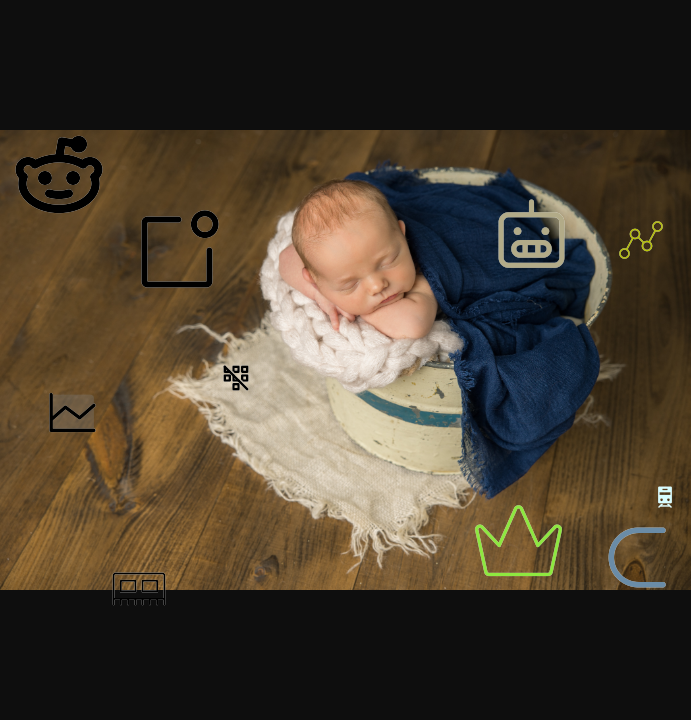 This screenshot has width=691, height=720. I want to click on view analytics or performance data, so click(72, 412).